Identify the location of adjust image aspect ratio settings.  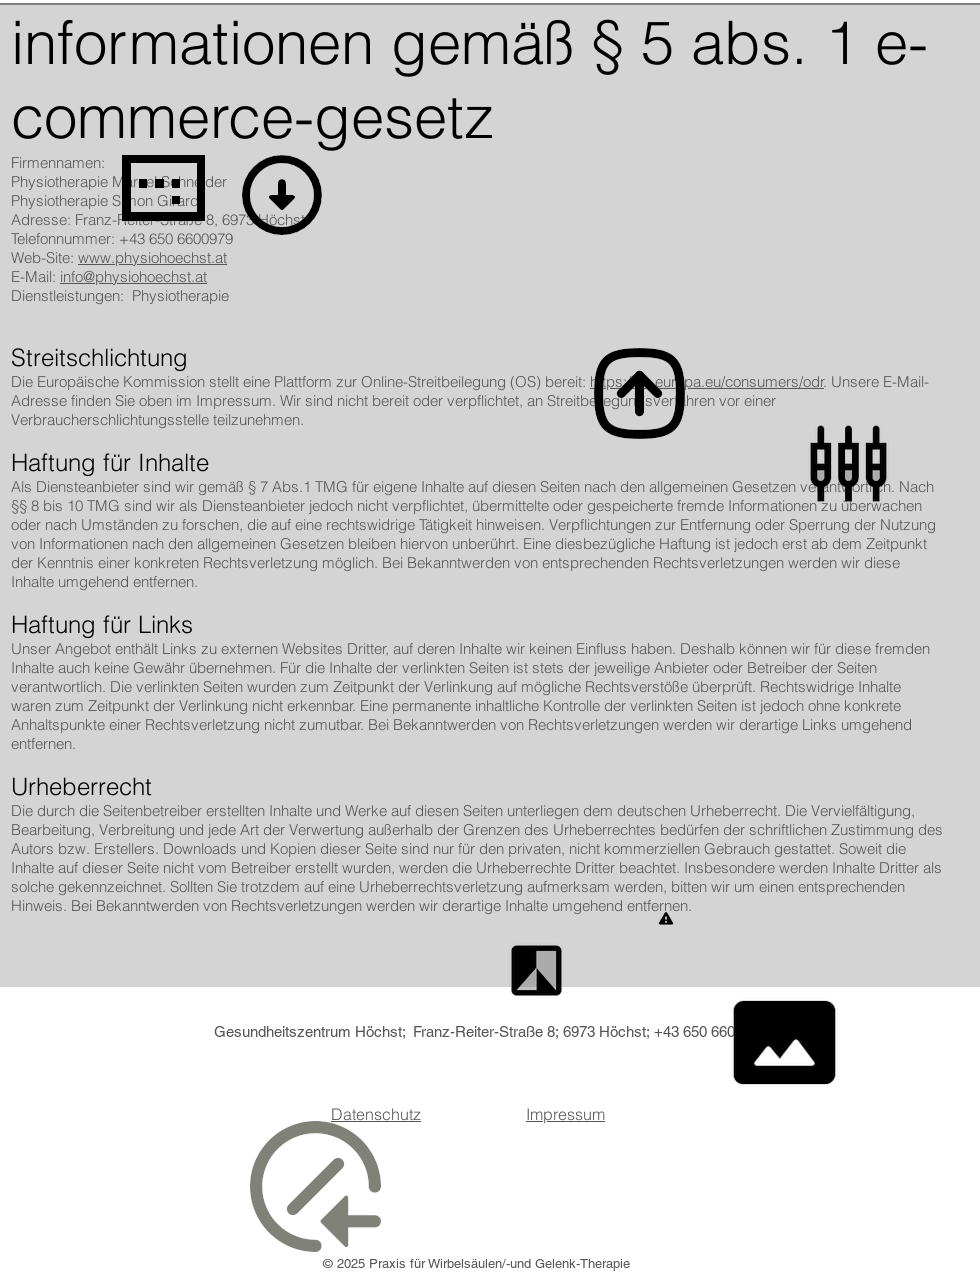
(163, 187).